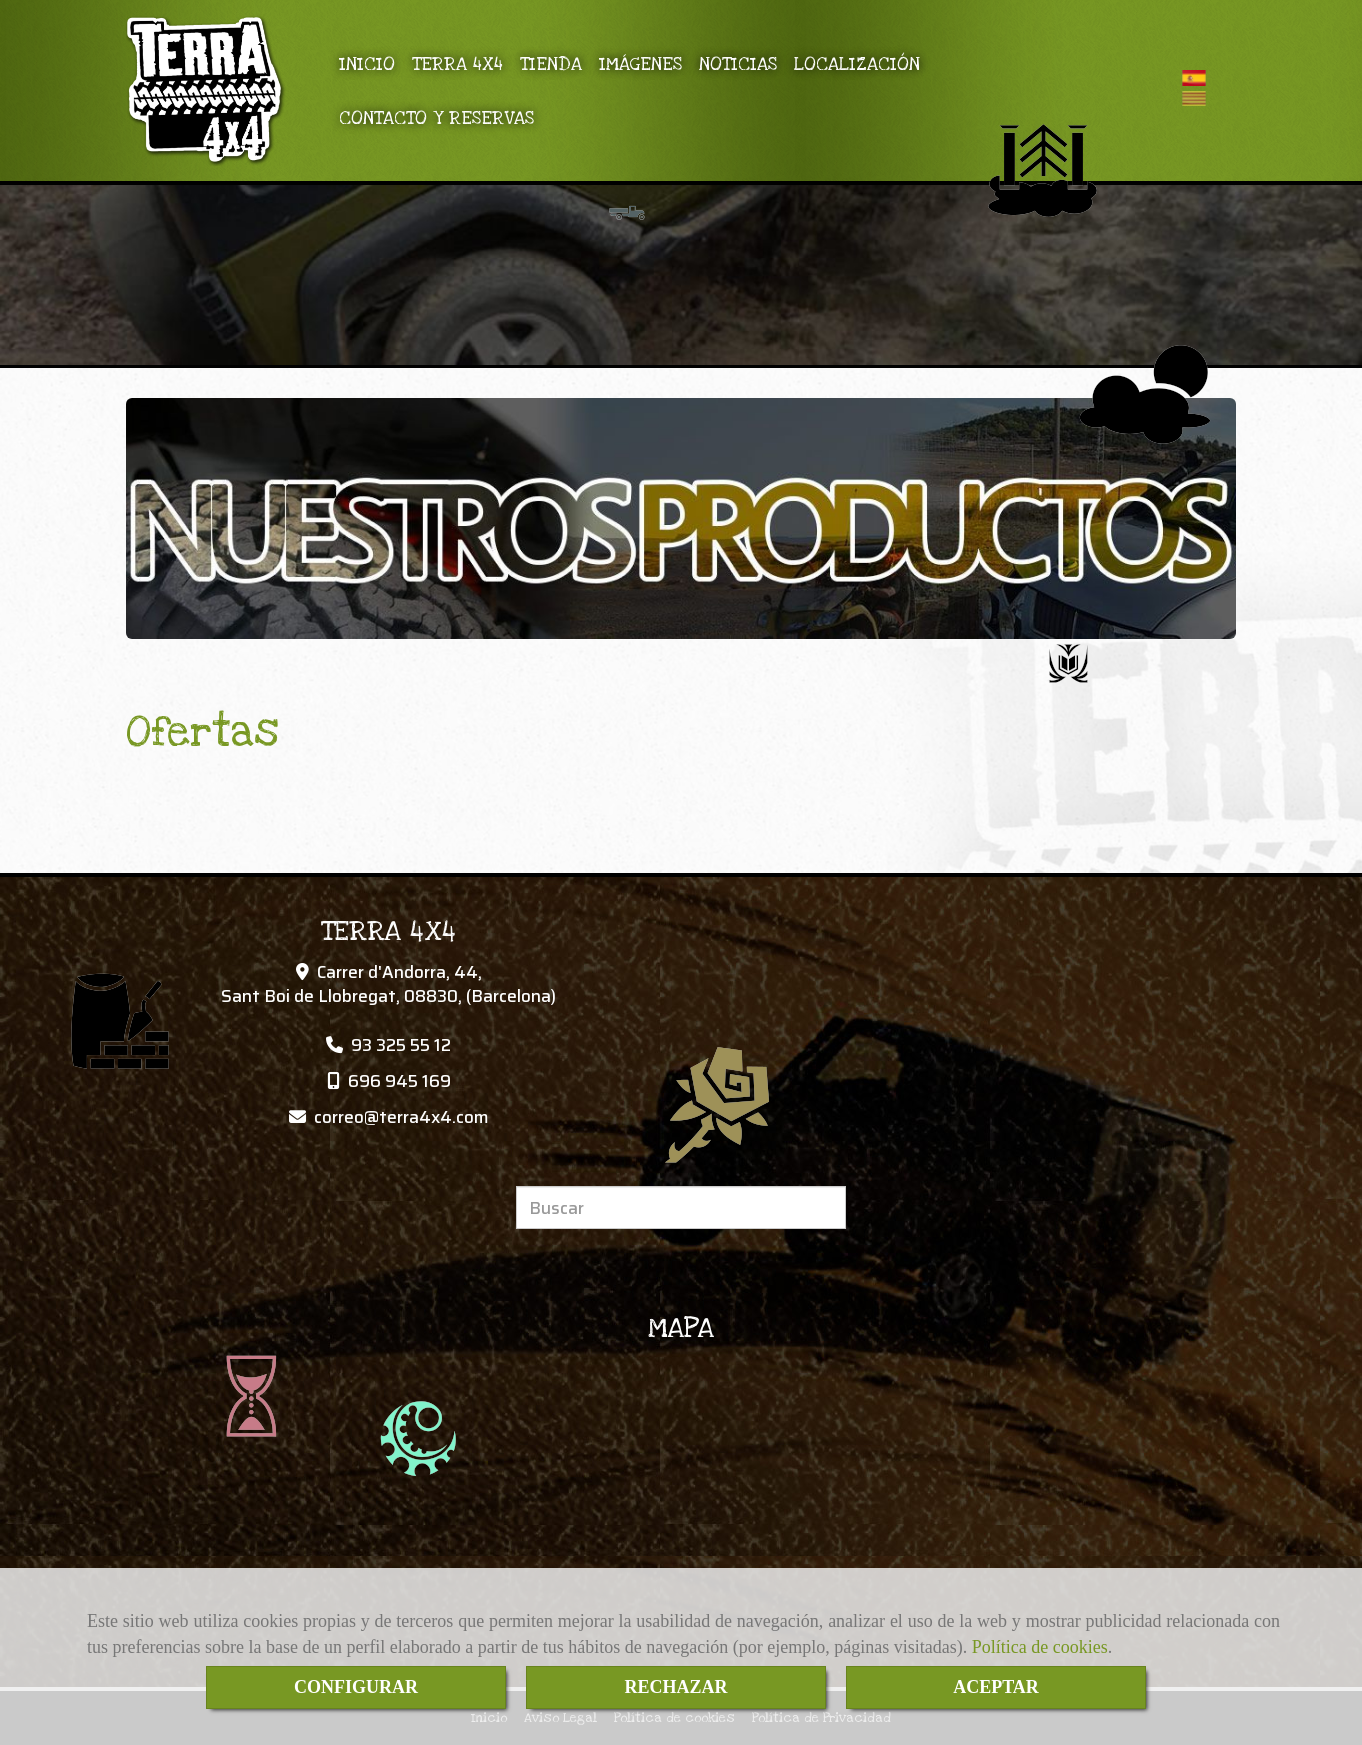 The height and width of the screenshot is (1745, 1362). I want to click on select flatbed truck for delivery option, so click(627, 213).